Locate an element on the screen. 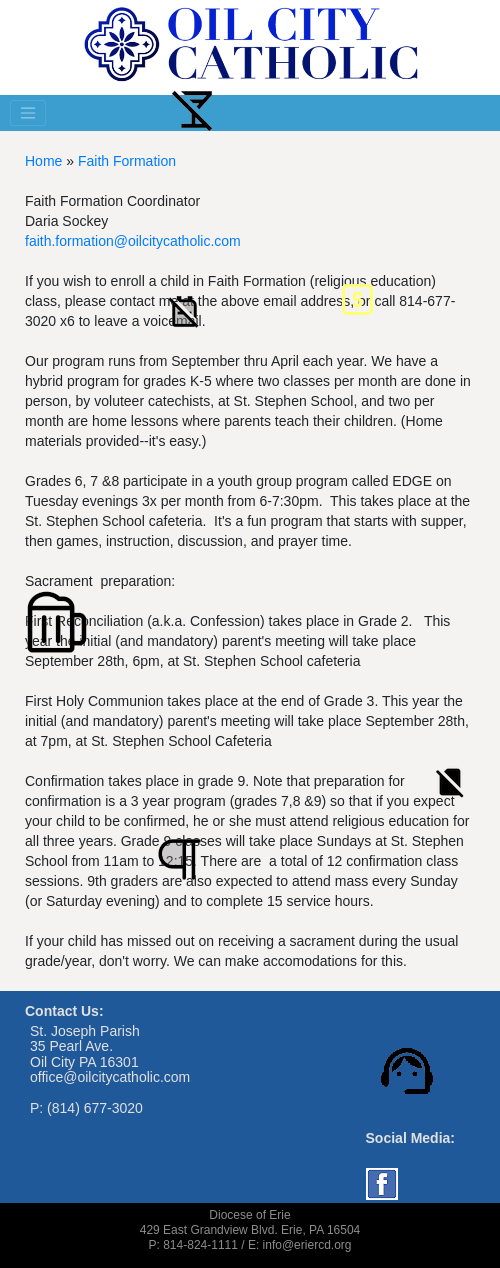  indicates a shortcut or keyboard shortcut function is located at coordinates (357, 299).